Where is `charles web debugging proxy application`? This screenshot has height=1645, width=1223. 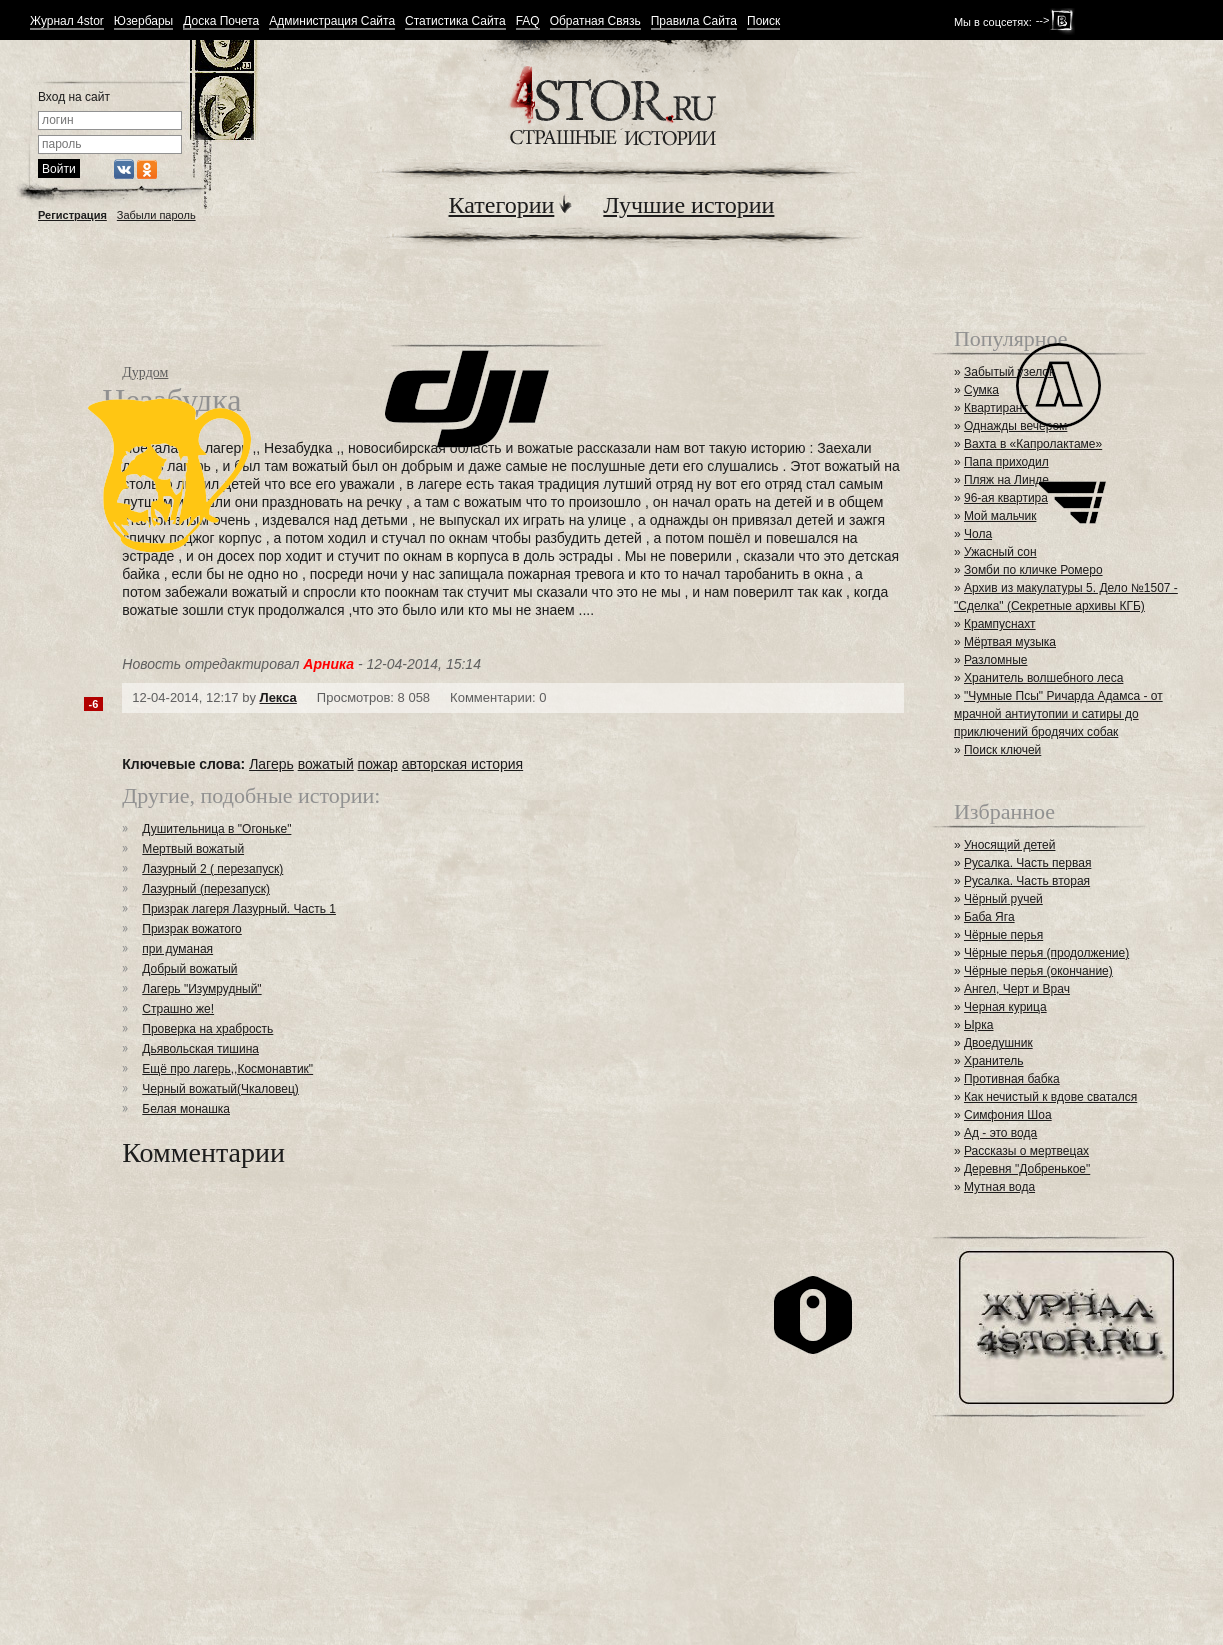
charles web debugging proxy application is located at coordinates (169, 475).